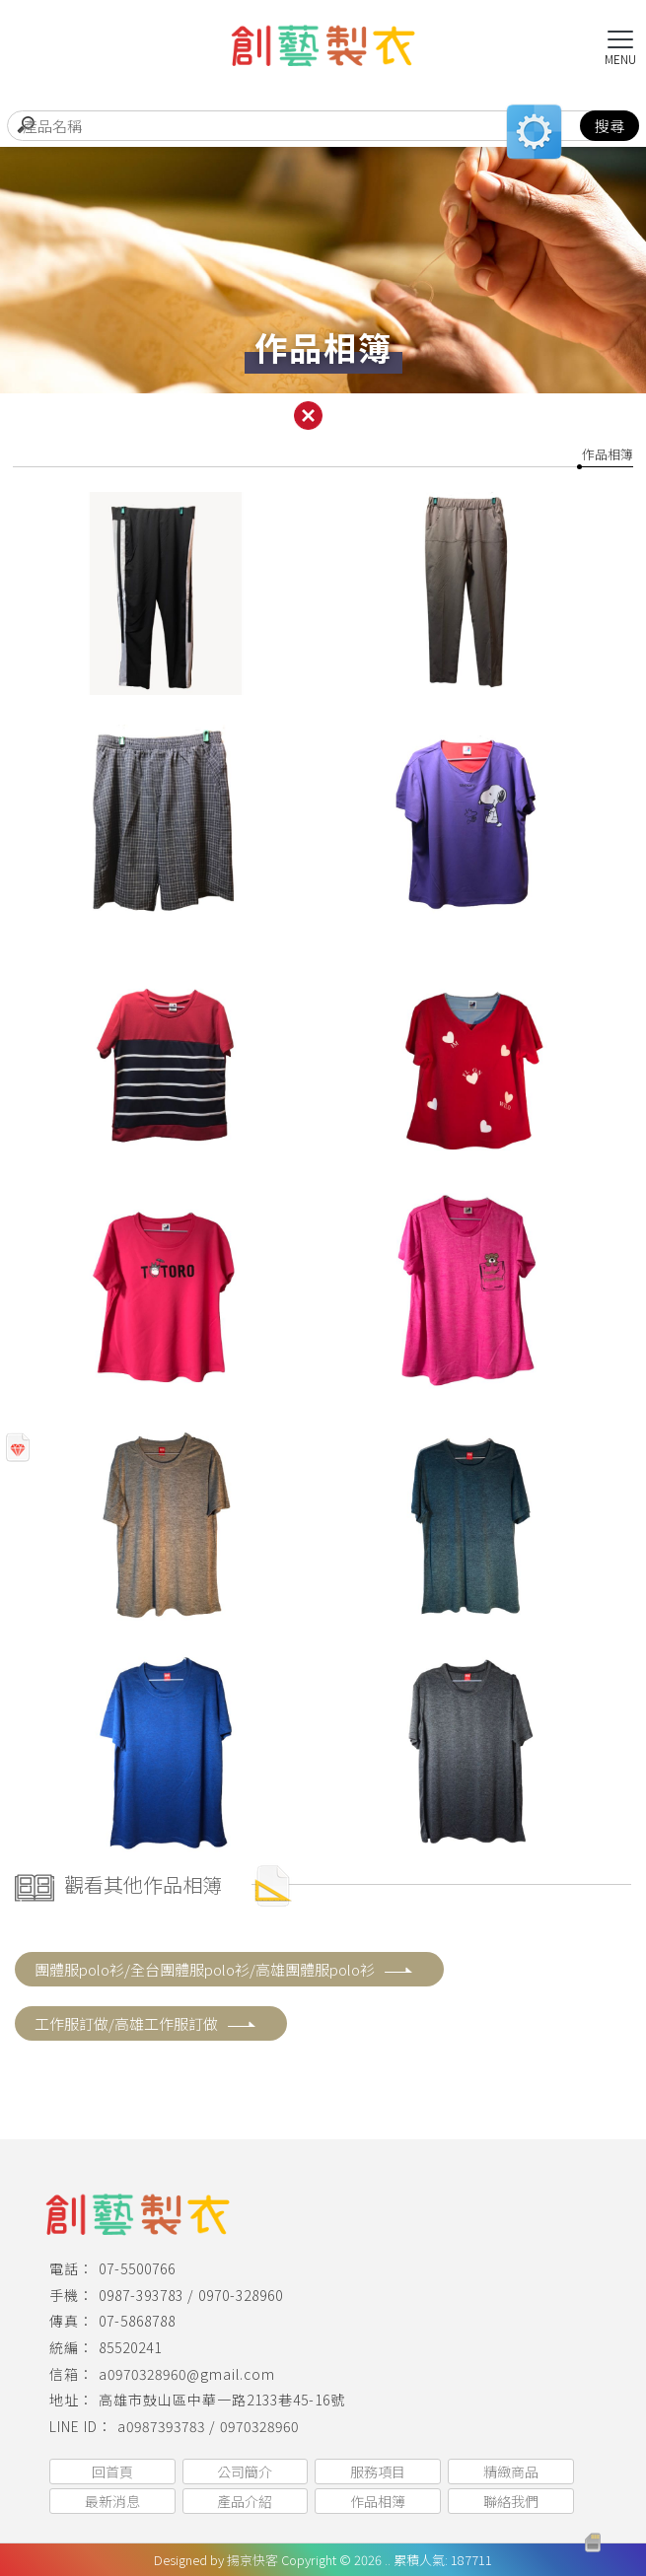  Describe the element at coordinates (593, 2542) in the screenshot. I see `indicates a connected USB flash drive or removable storage` at that location.